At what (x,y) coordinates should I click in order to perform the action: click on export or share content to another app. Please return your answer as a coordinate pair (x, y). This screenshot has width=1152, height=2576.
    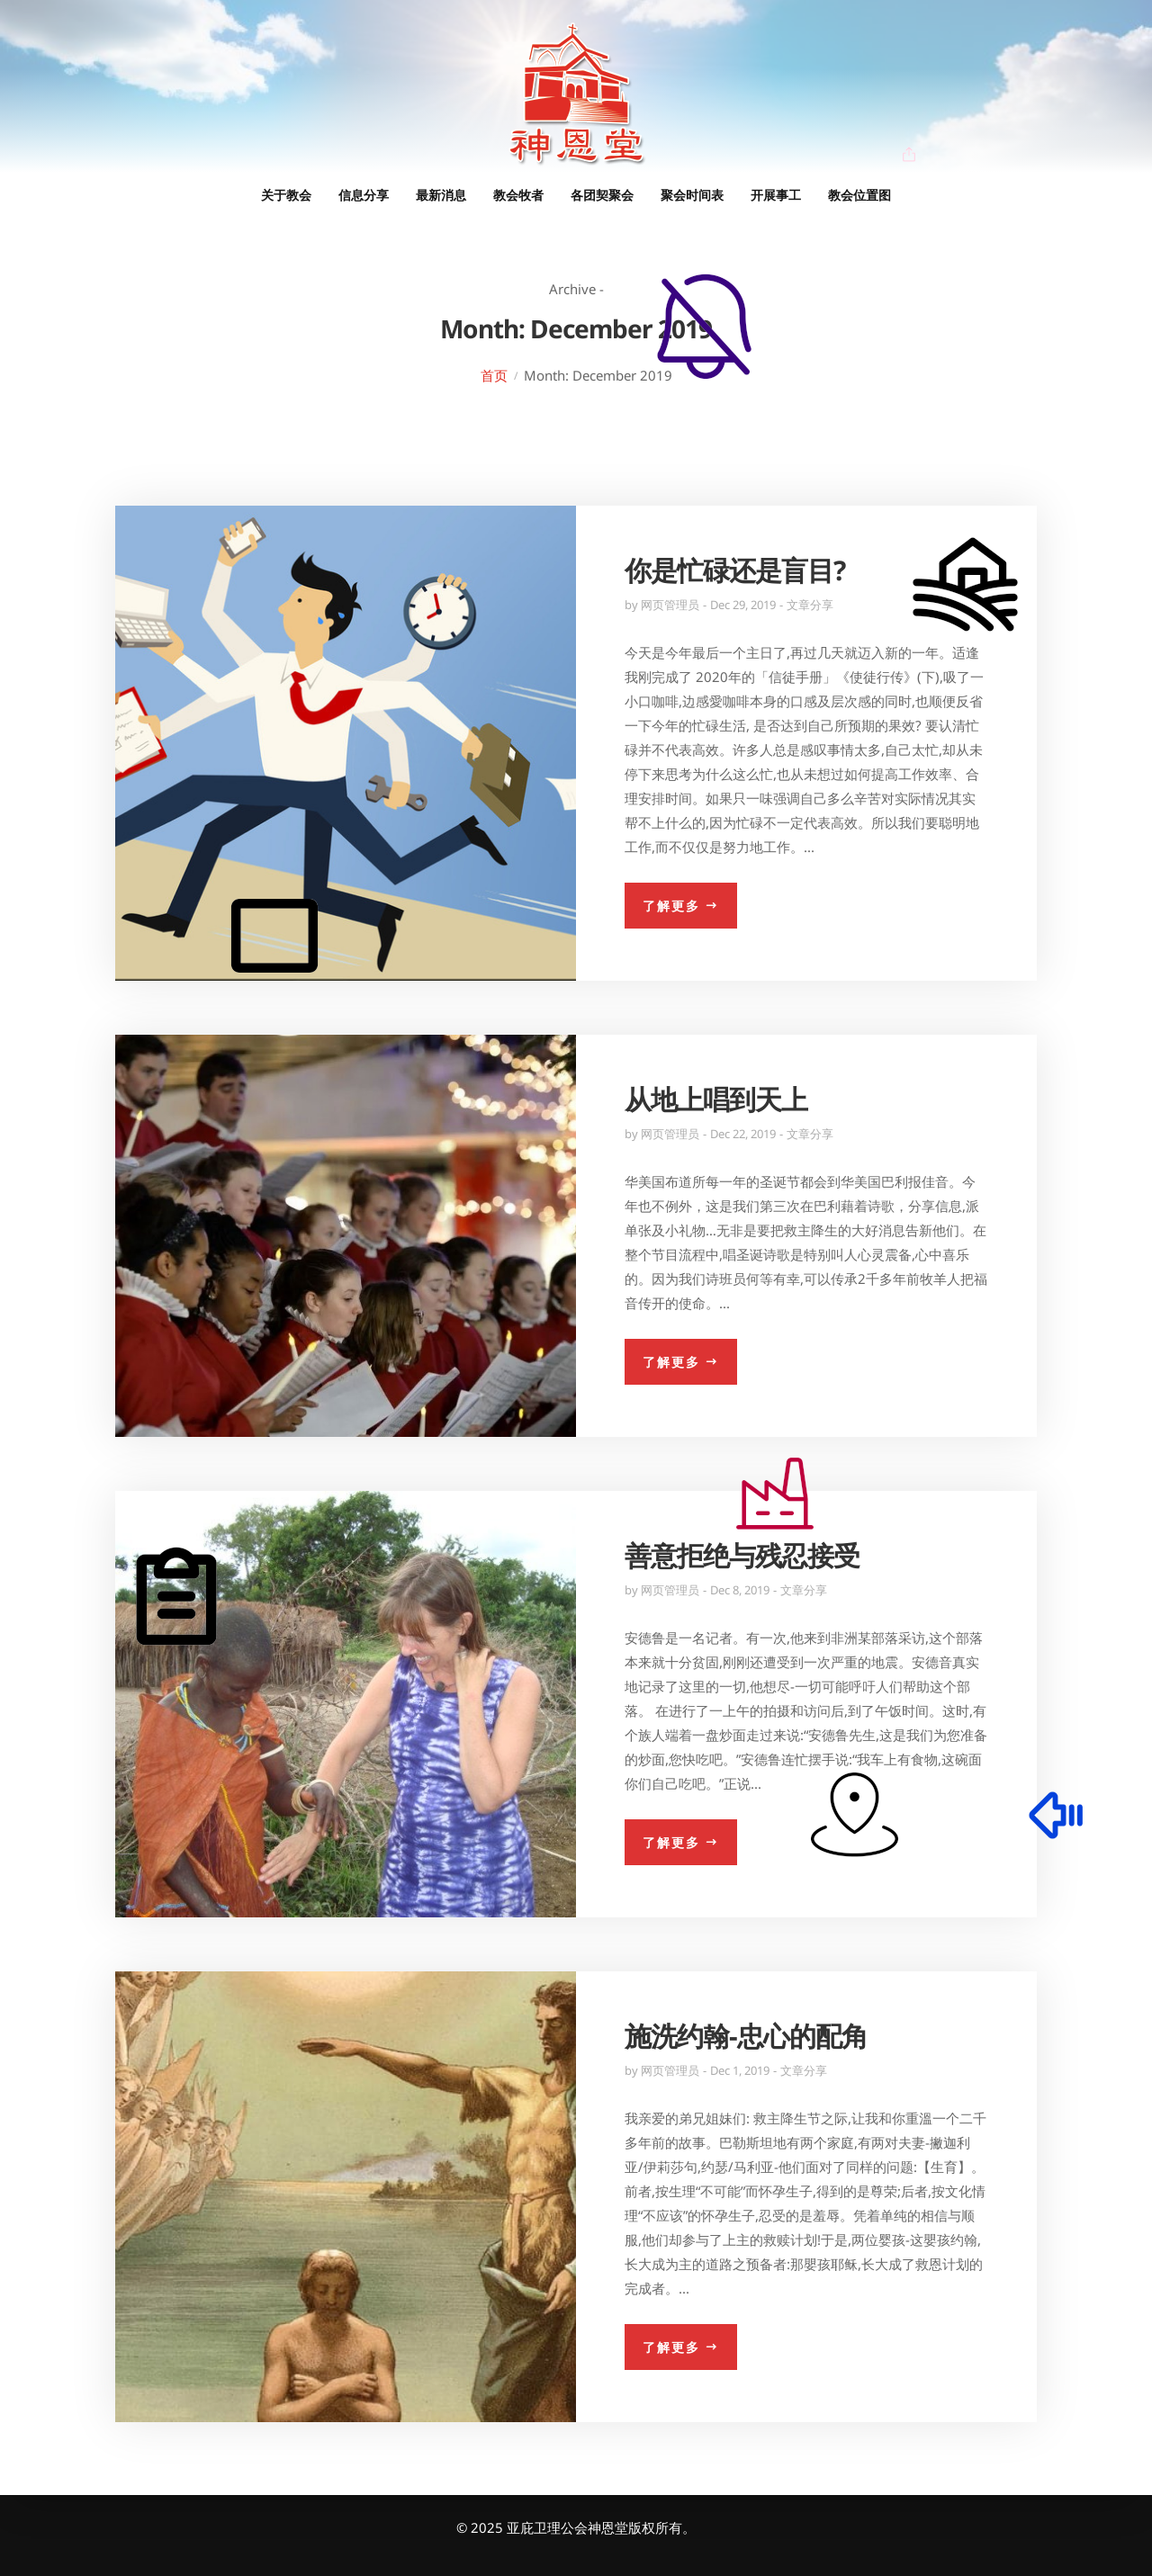
    Looking at the image, I should click on (909, 155).